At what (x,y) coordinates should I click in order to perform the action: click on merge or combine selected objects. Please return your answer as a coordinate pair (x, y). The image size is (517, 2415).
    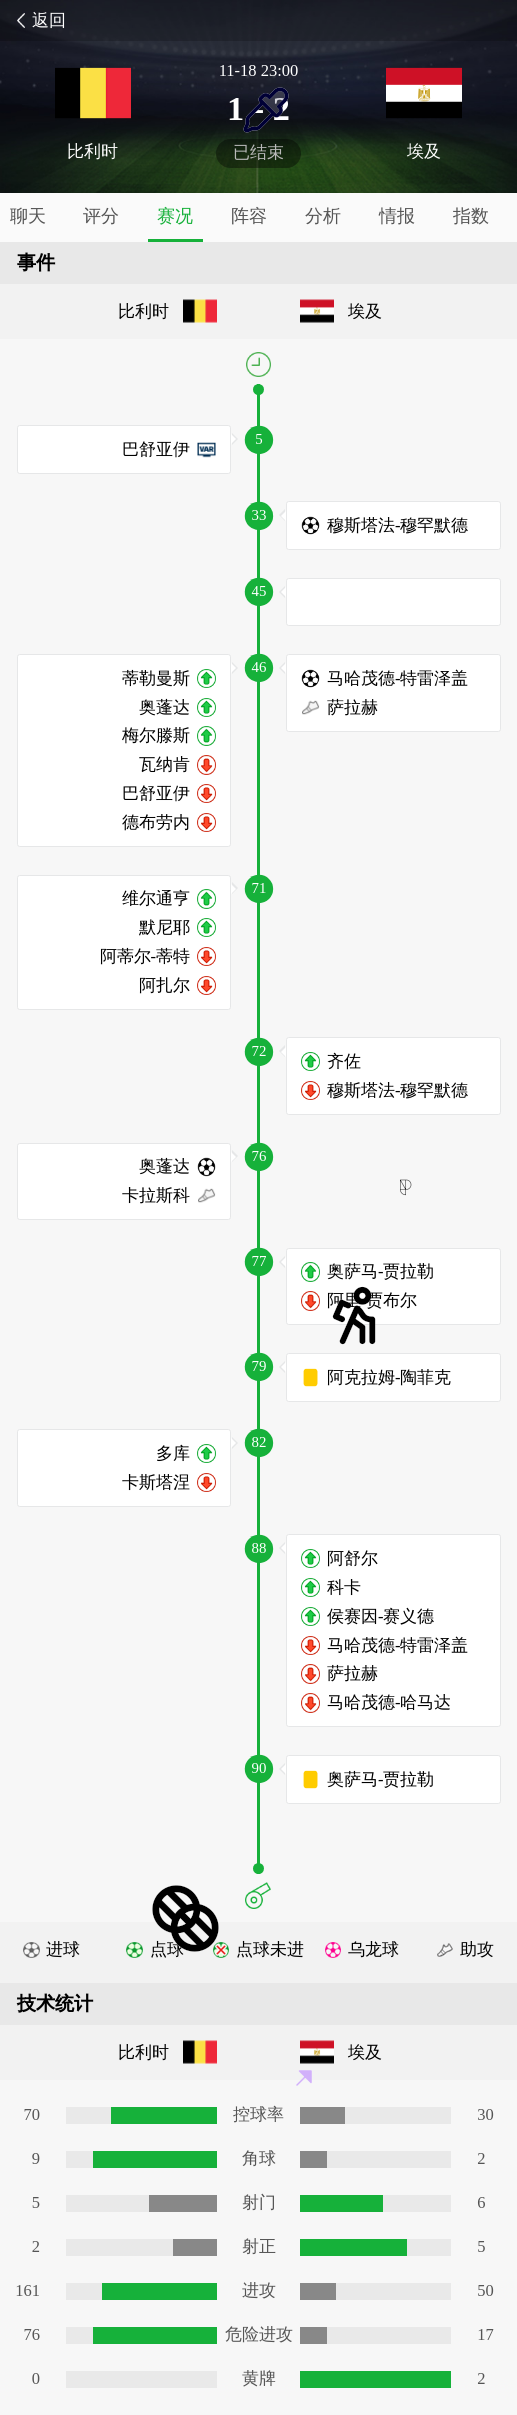
    Looking at the image, I should click on (185, 1918).